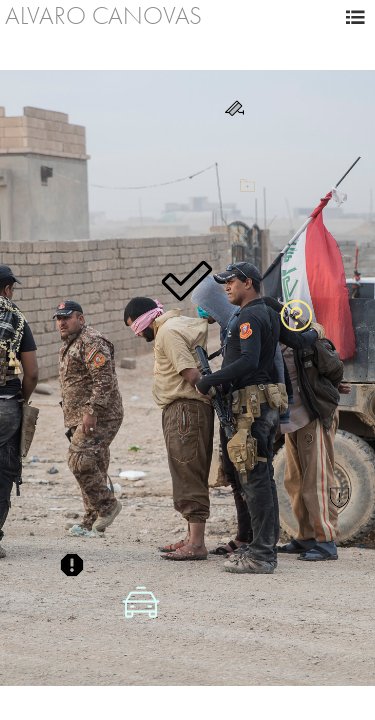  What do you see at coordinates (247, 185) in the screenshot?
I see `create a new folder` at bounding box center [247, 185].